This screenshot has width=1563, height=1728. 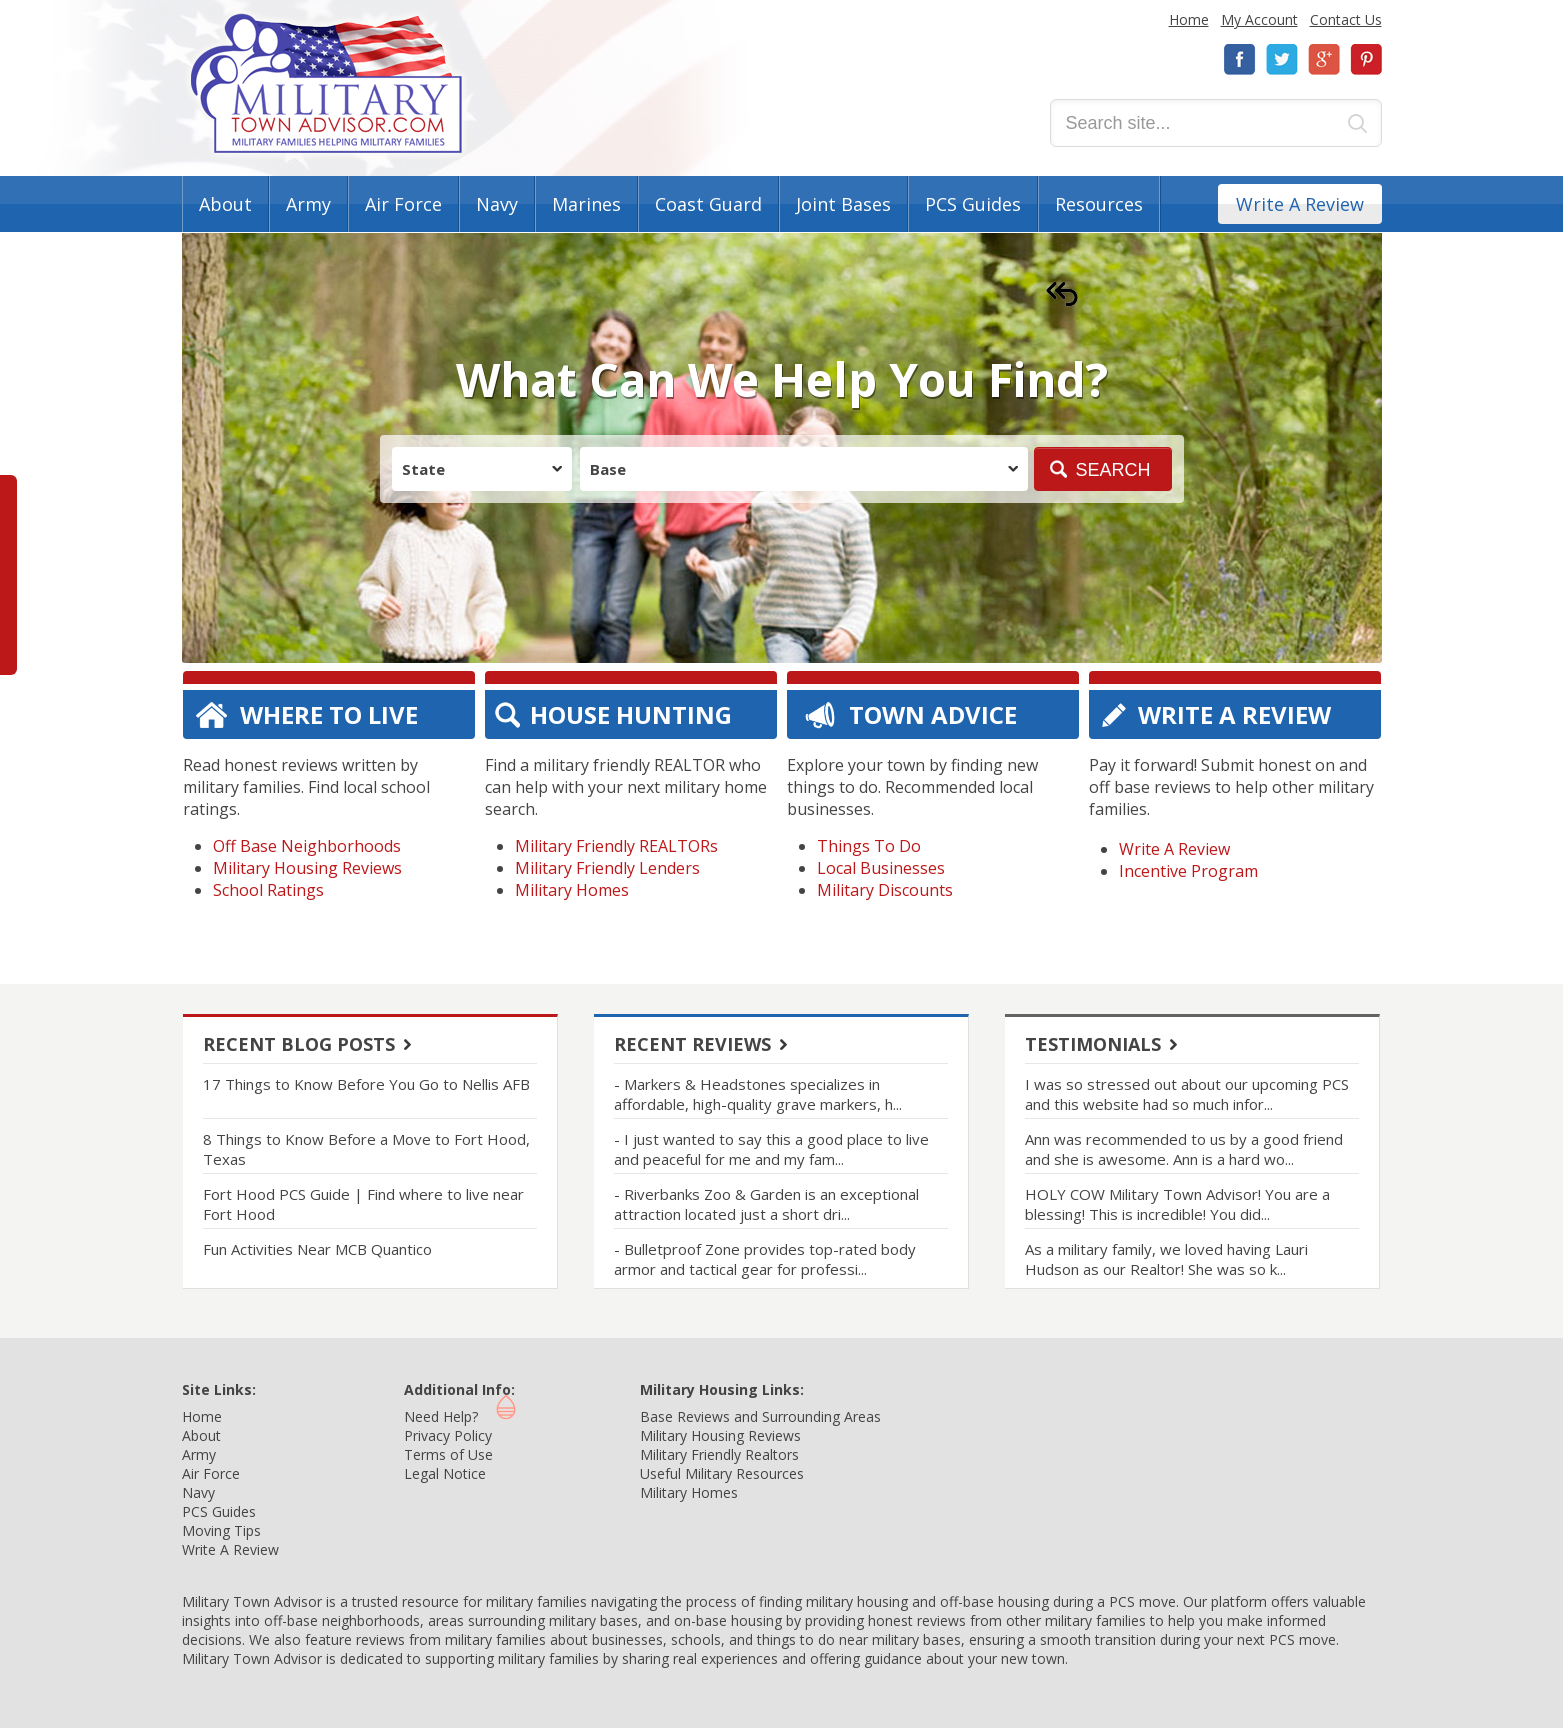 What do you see at coordinates (506, 1408) in the screenshot?
I see `indicates partial fill level or half-full status` at bounding box center [506, 1408].